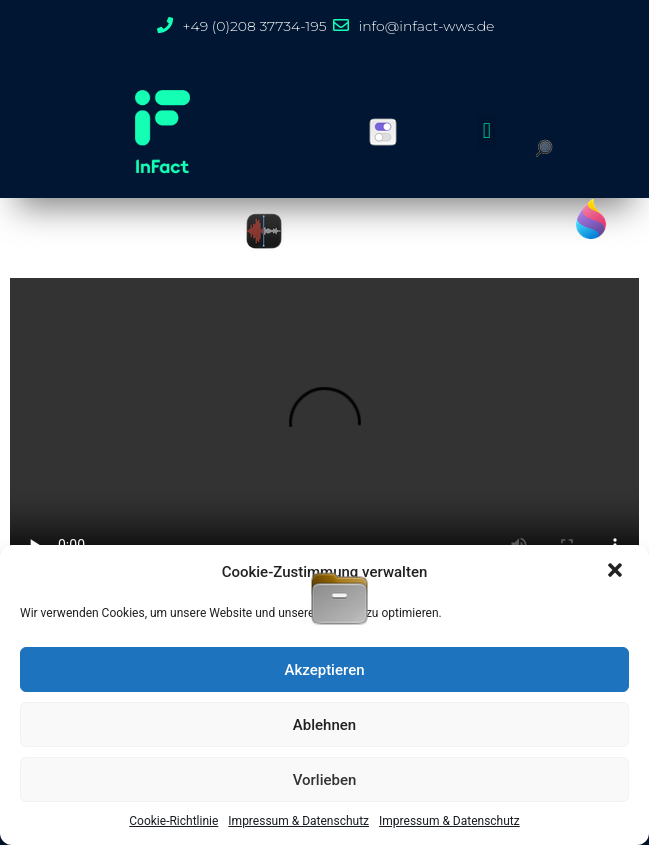 The height and width of the screenshot is (845, 649). What do you see at coordinates (264, 231) in the screenshot?
I see `open the sound recorder app` at bounding box center [264, 231].